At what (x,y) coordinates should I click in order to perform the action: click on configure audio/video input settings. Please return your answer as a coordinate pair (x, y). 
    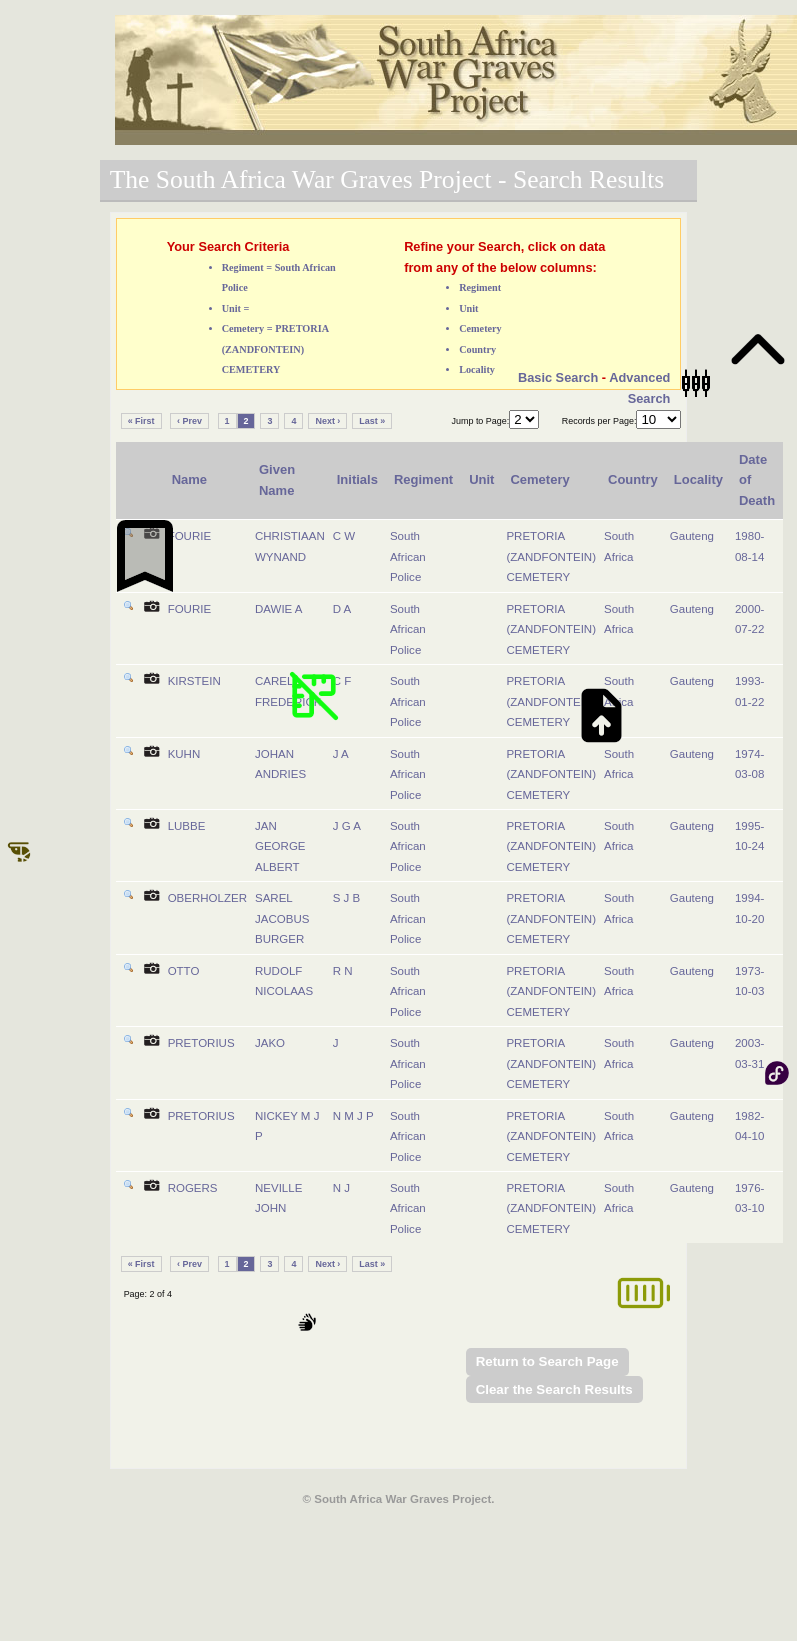
    Looking at the image, I should click on (696, 383).